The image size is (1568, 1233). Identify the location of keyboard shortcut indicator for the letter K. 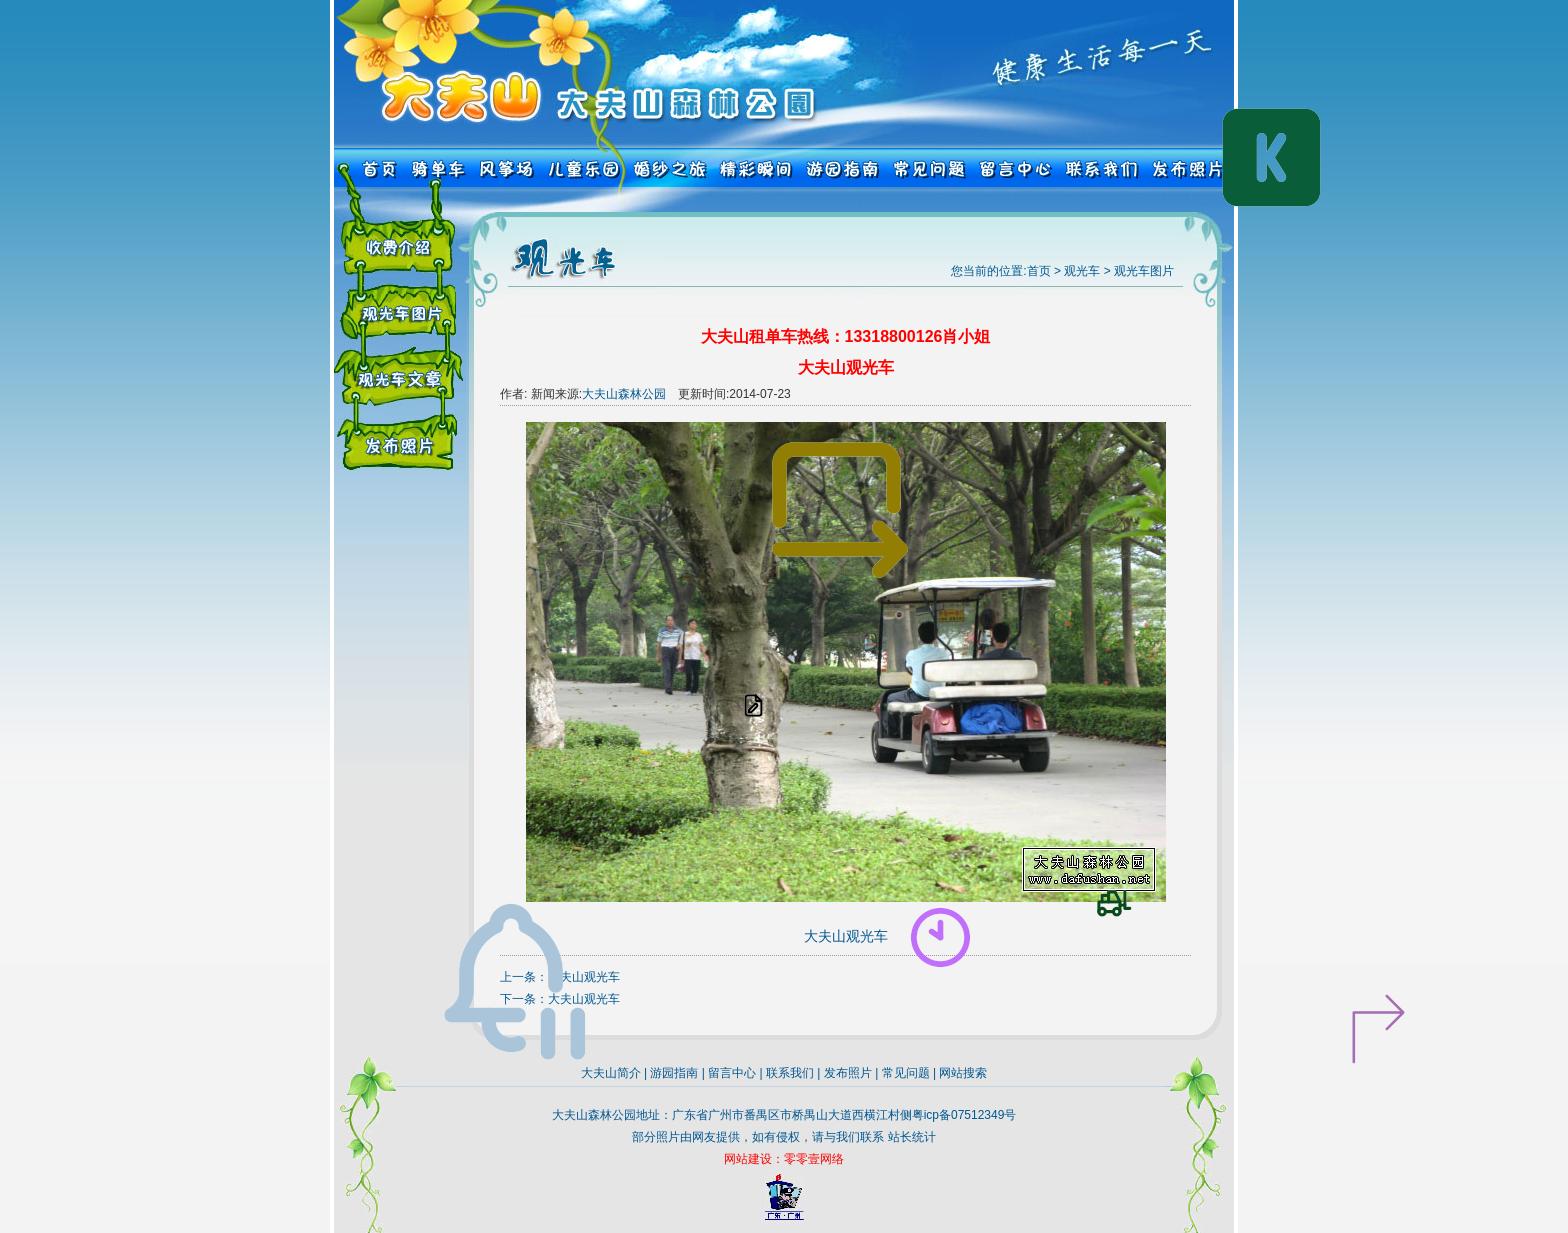
(1271, 157).